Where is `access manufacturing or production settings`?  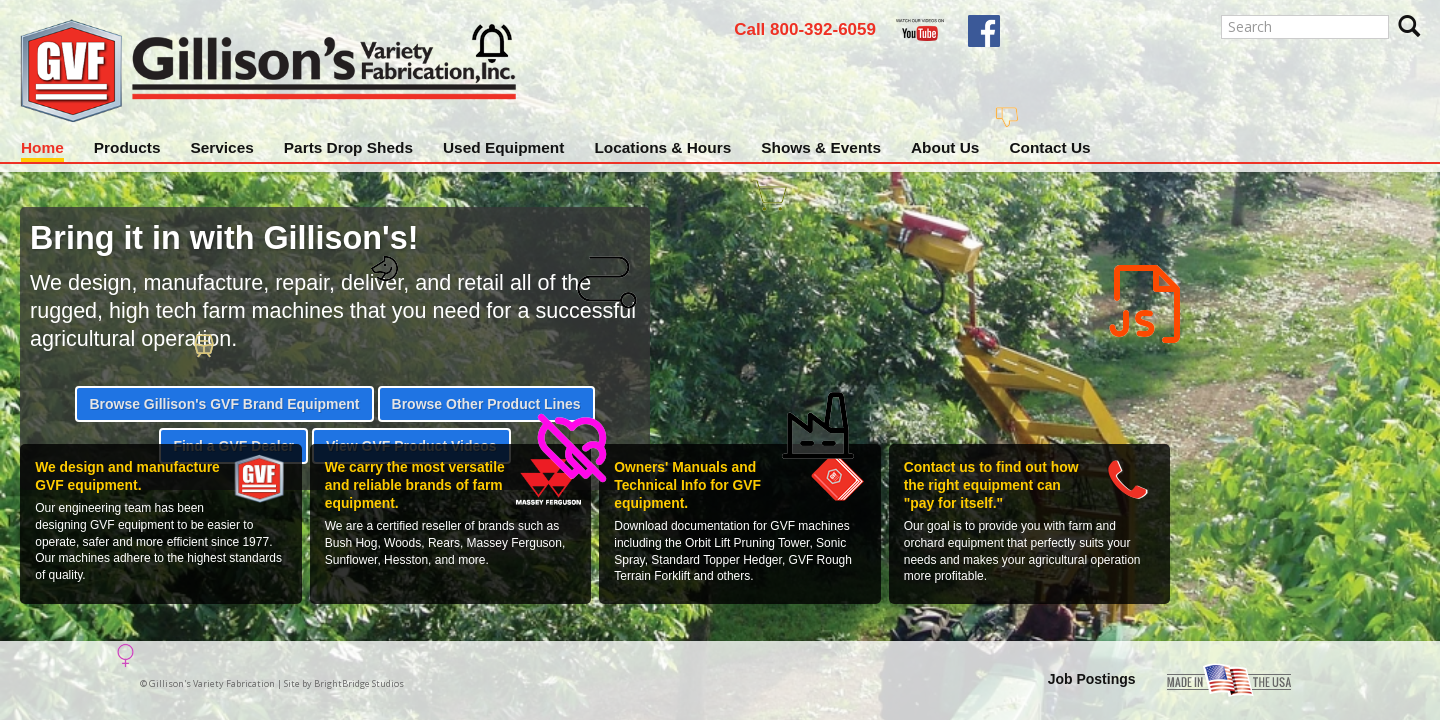 access manufacturing or production settings is located at coordinates (818, 428).